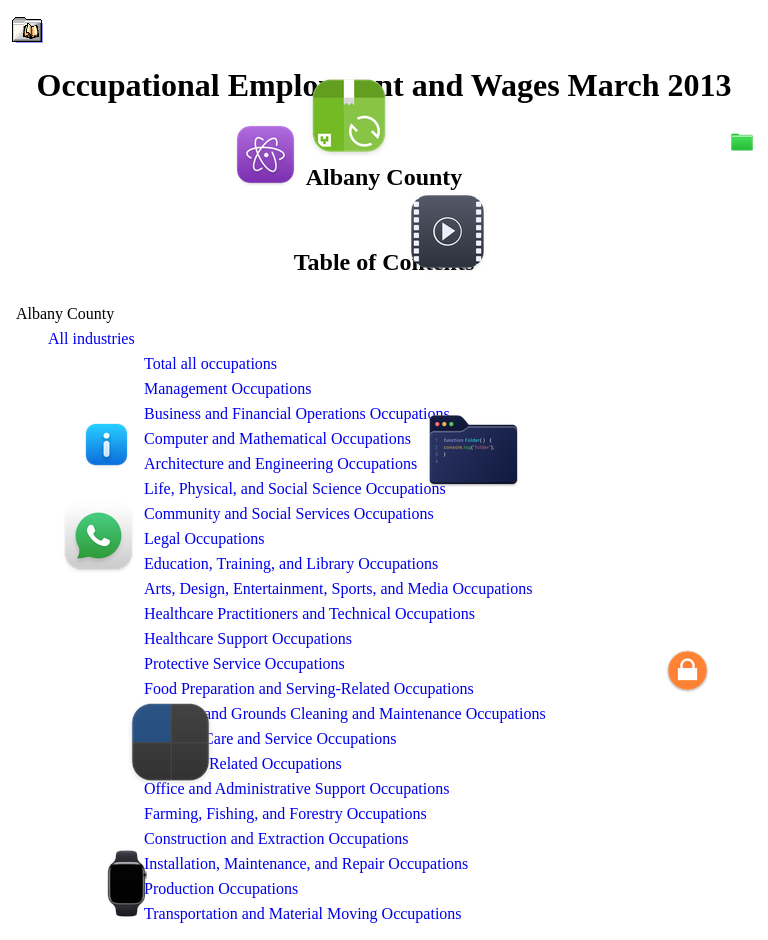 The width and height of the screenshot is (768, 940). What do you see at coordinates (473, 452) in the screenshot?
I see `open programming projects folder` at bounding box center [473, 452].